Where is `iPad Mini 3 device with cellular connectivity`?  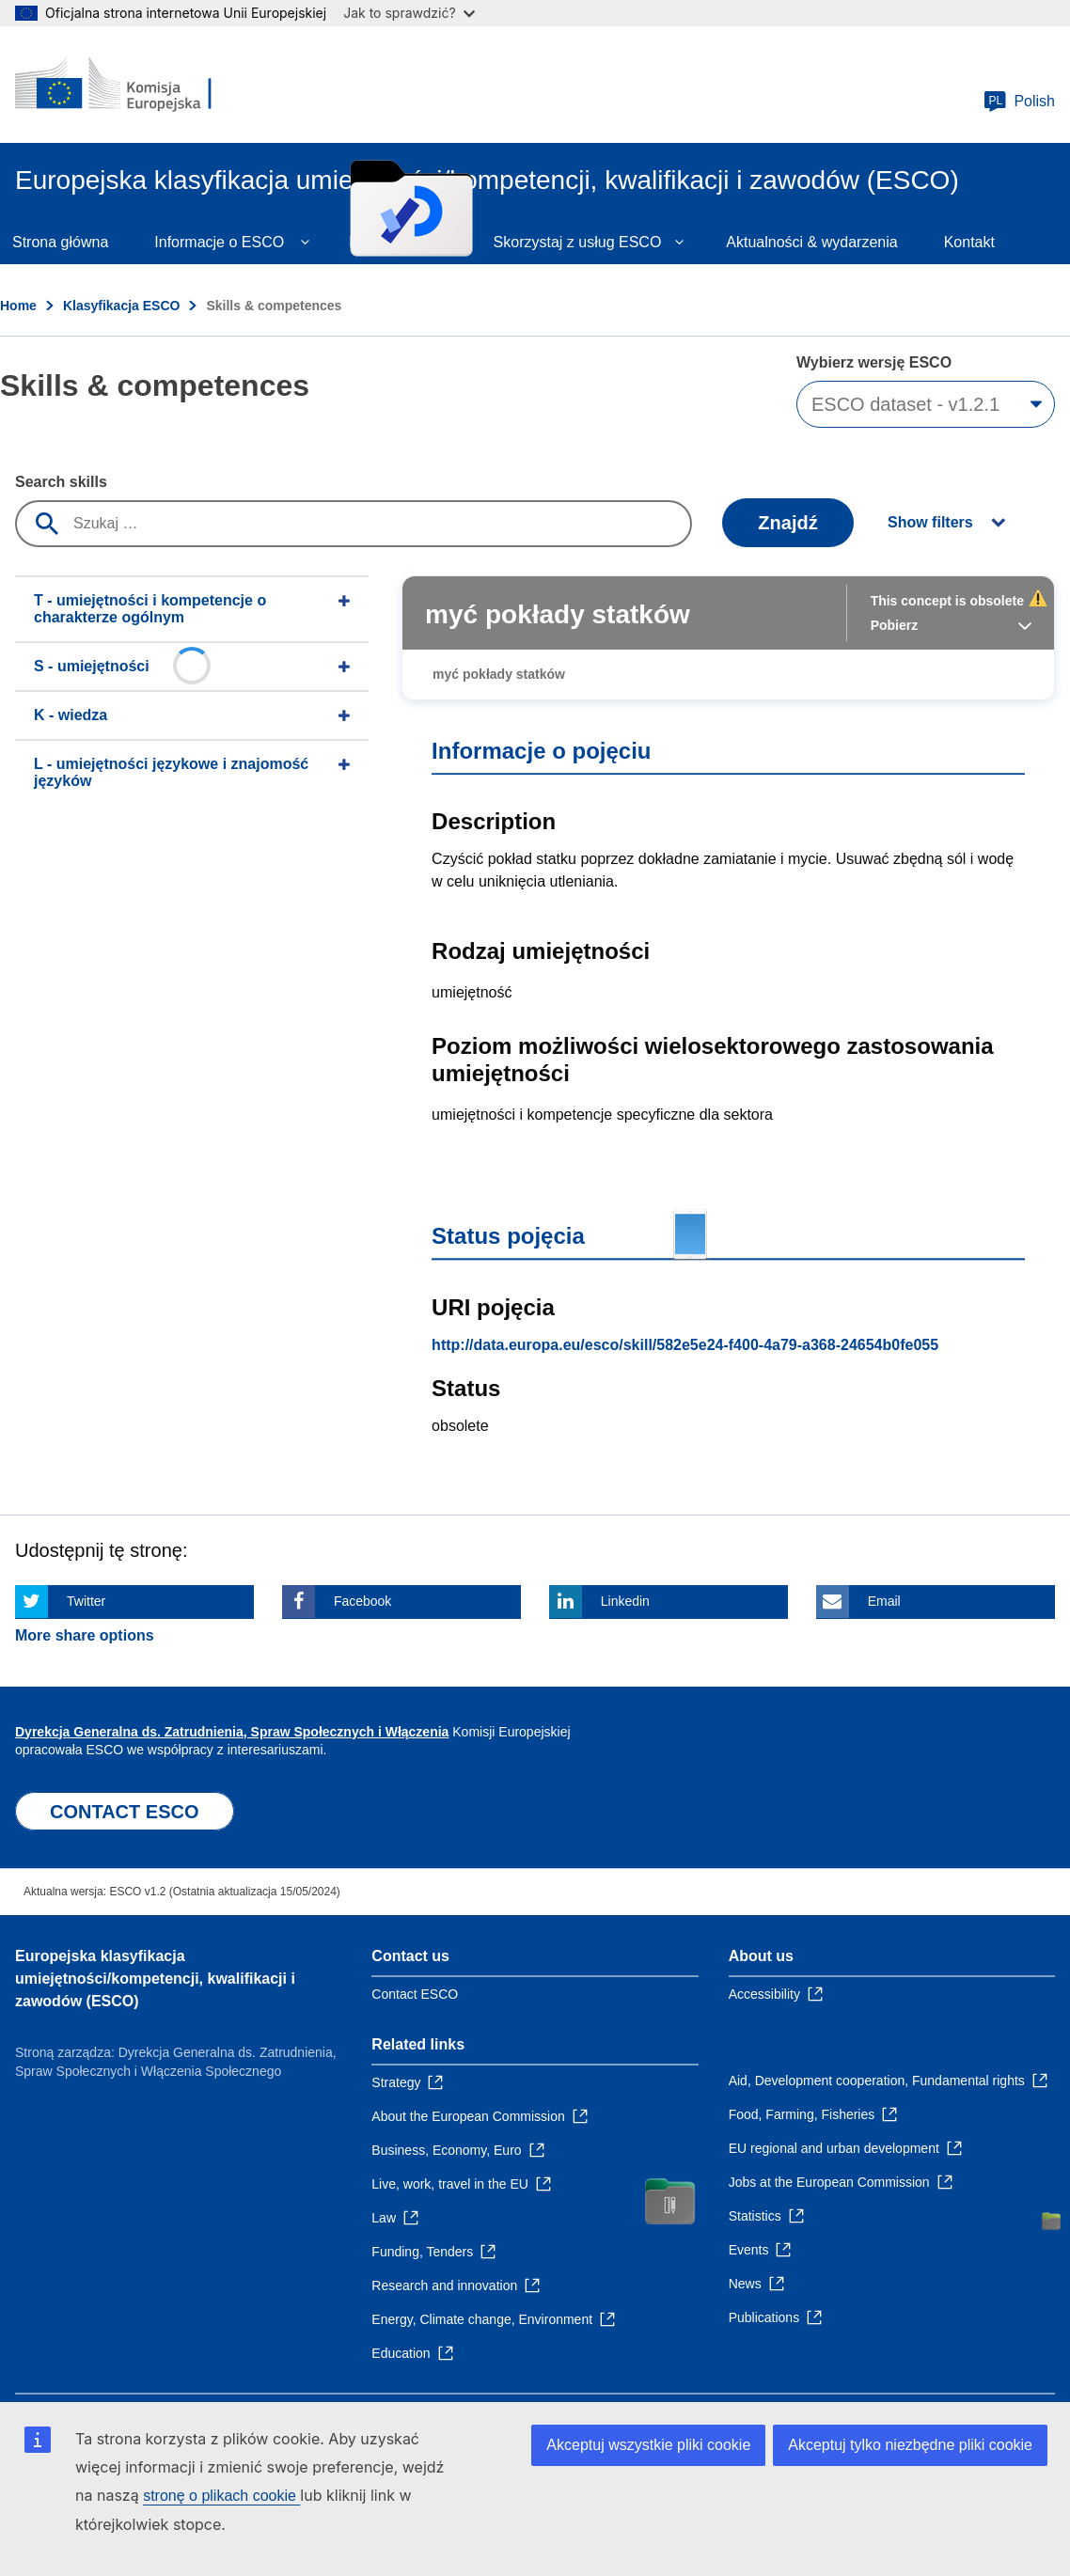 iPad Mini 3 device with cellular connectivity is located at coordinates (690, 1230).